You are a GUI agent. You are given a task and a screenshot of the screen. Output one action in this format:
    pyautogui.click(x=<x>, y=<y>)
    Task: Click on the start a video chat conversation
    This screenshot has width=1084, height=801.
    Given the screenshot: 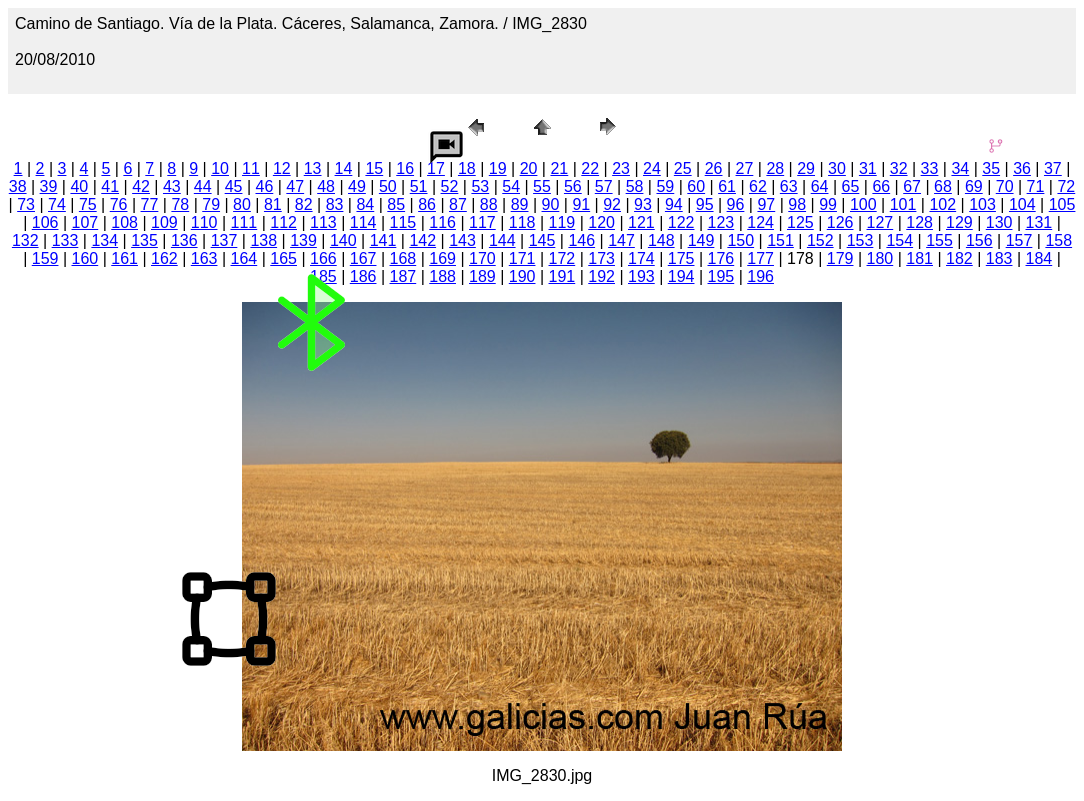 What is the action you would take?
    pyautogui.click(x=446, y=147)
    